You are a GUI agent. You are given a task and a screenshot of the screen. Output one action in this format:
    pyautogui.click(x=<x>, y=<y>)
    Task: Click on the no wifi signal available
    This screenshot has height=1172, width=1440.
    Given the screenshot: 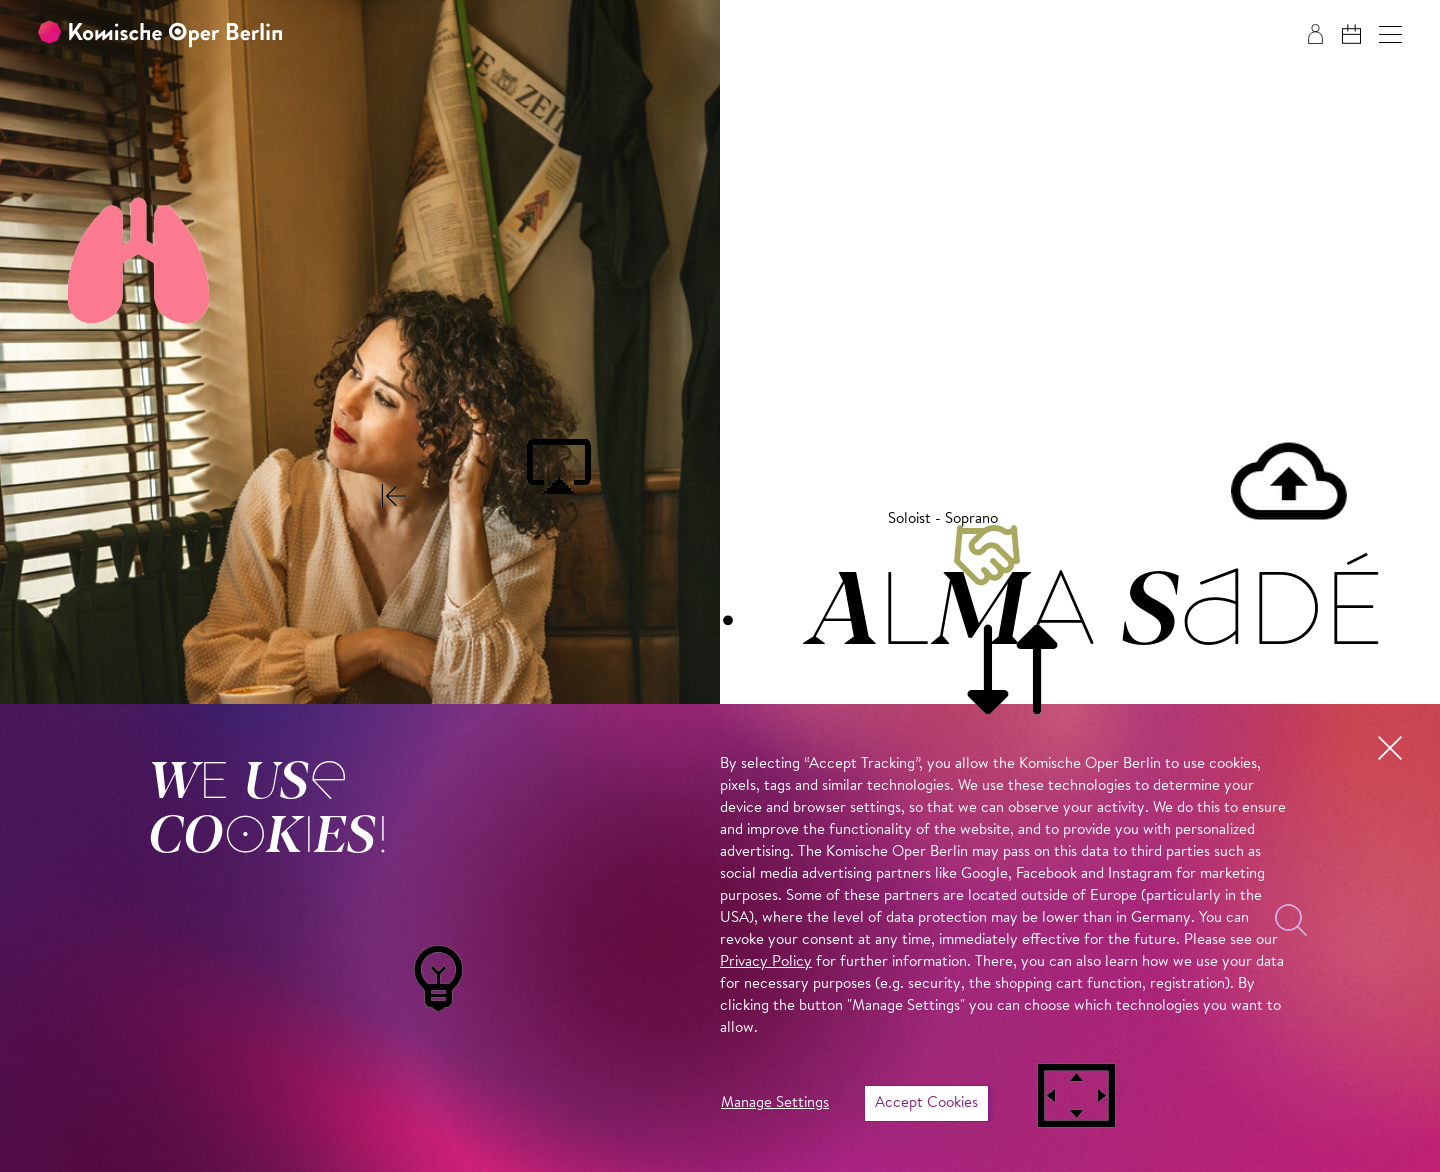 What is the action you would take?
    pyautogui.click(x=728, y=581)
    